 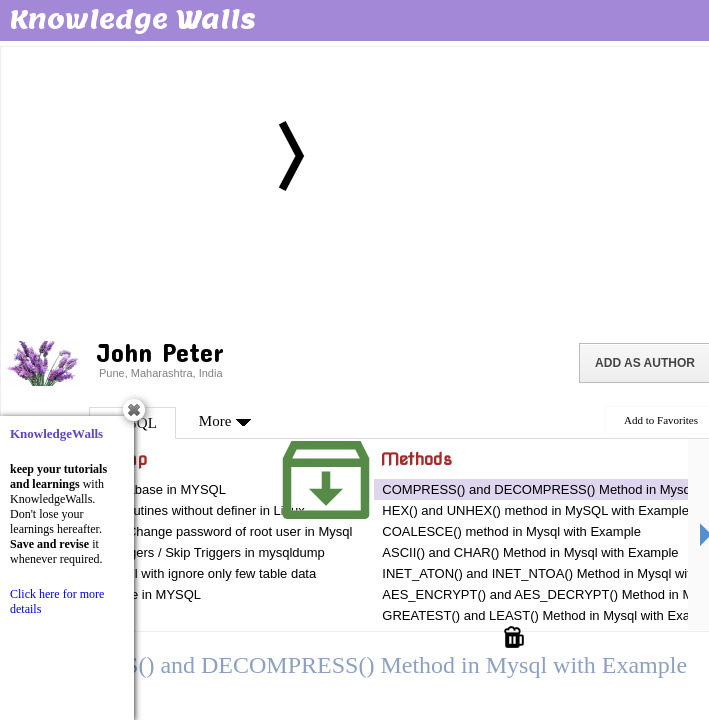 What do you see at coordinates (326, 480) in the screenshot?
I see `archive selected messages to inbox storage` at bounding box center [326, 480].